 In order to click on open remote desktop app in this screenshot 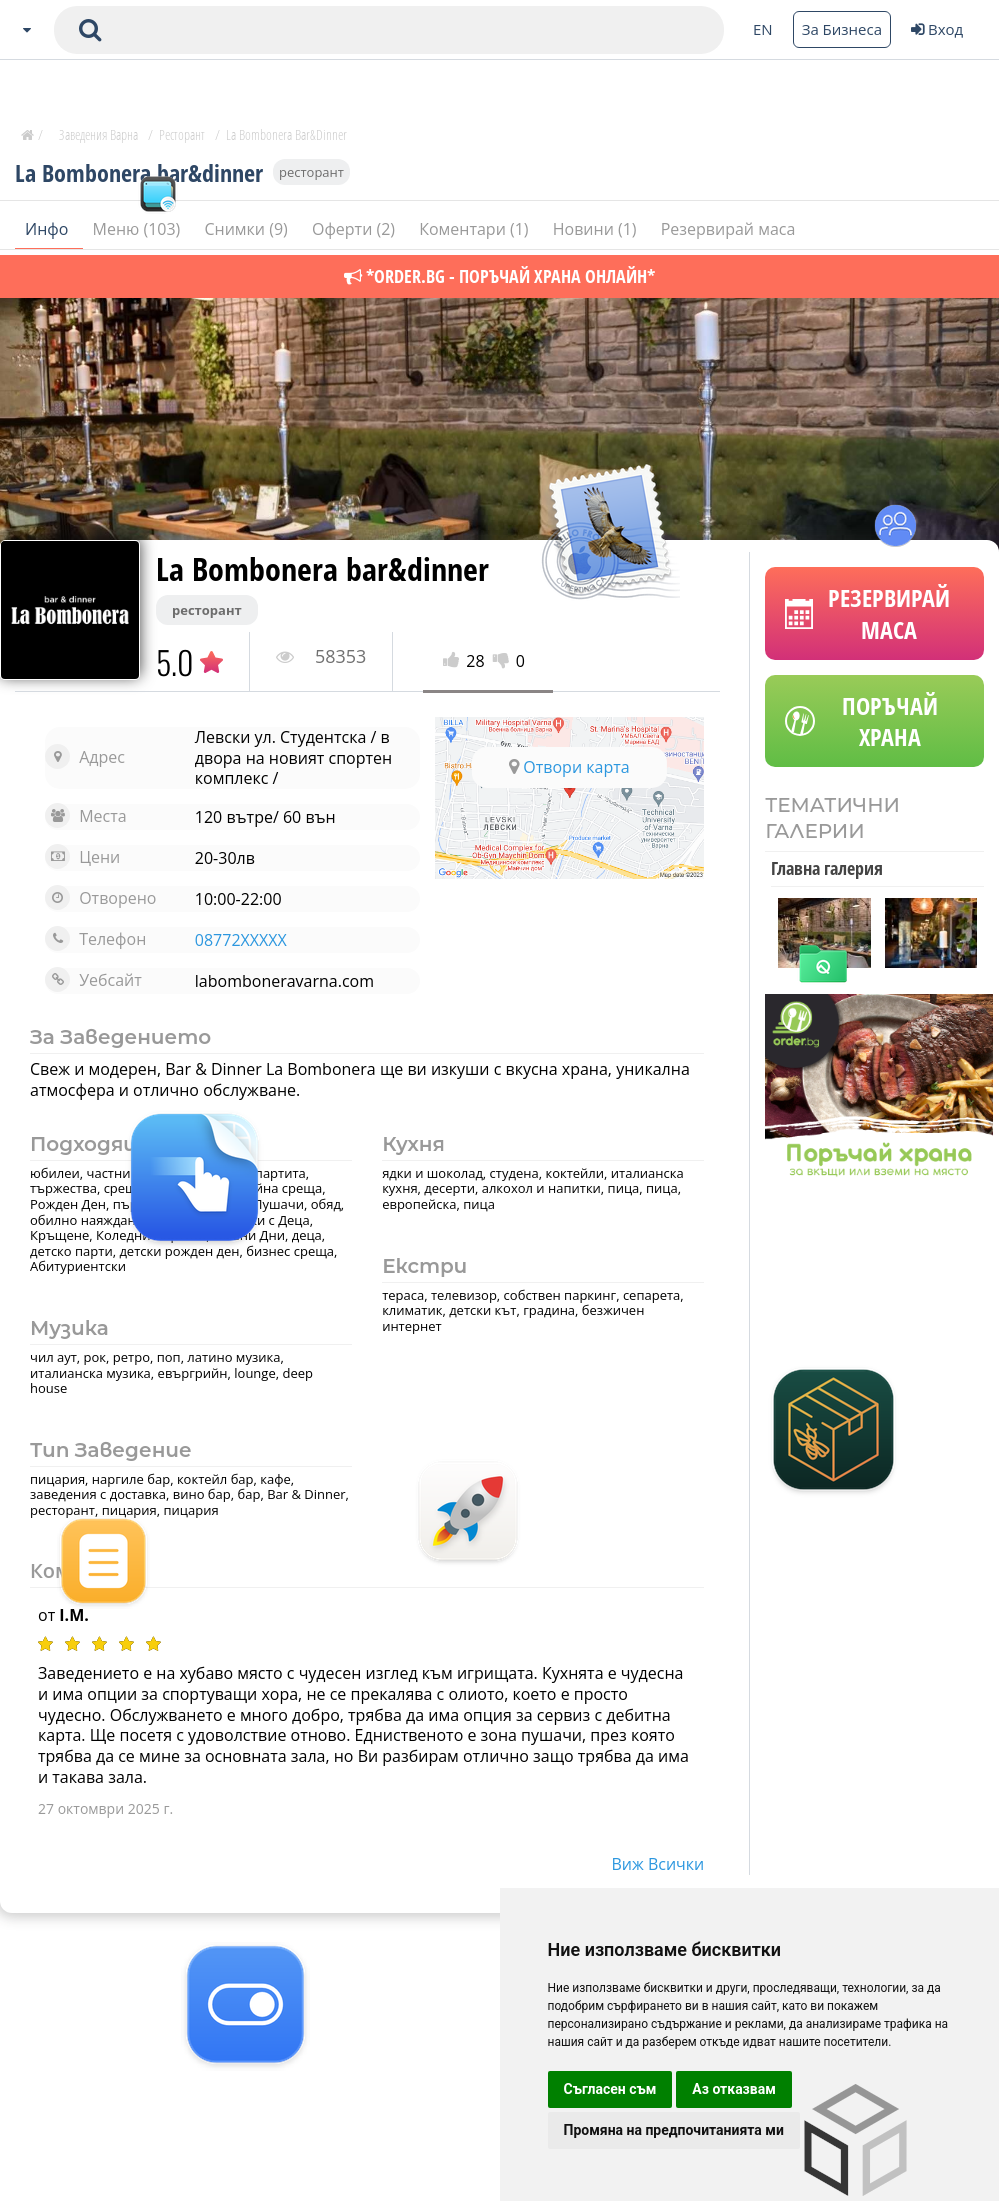, I will do `click(158, 194)`.